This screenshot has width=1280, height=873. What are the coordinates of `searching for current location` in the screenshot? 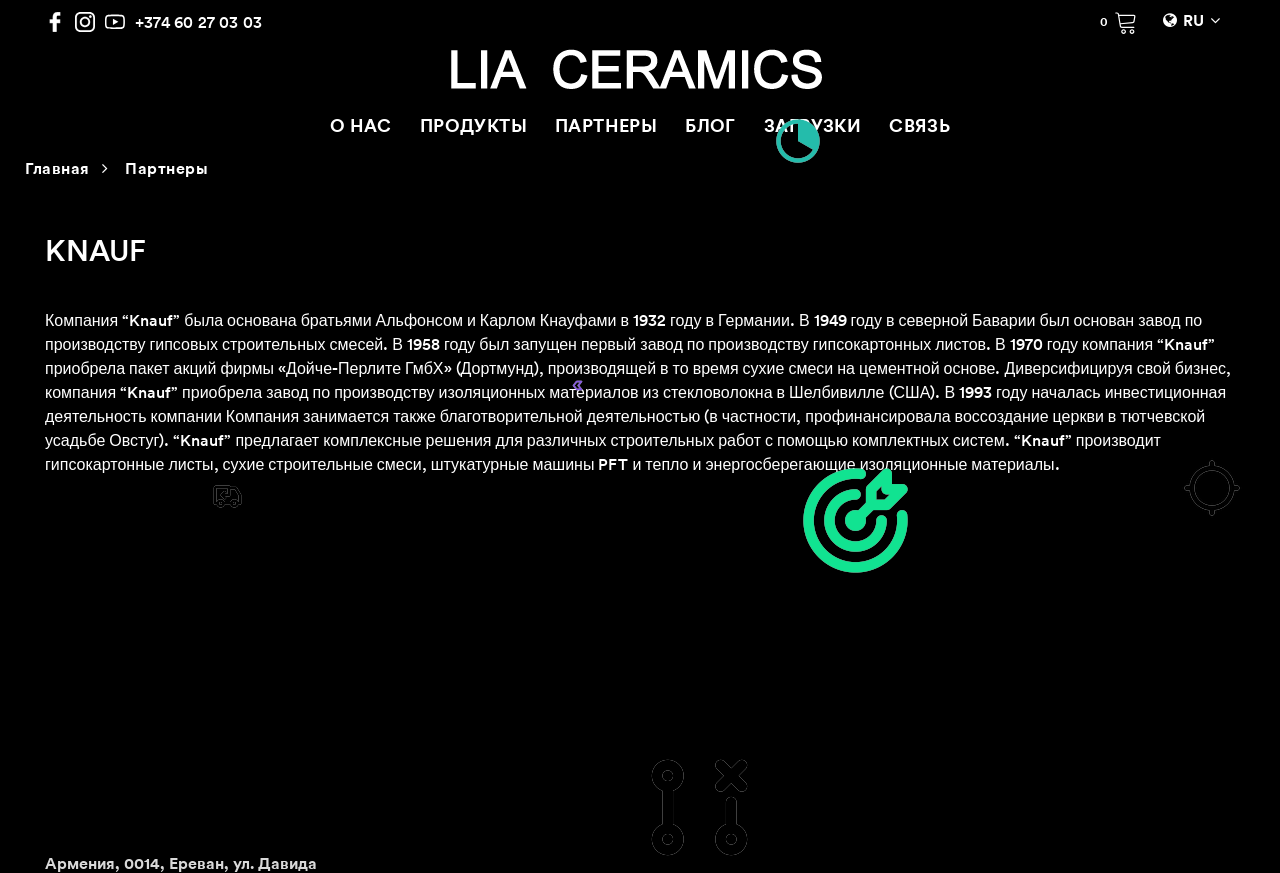 It's located at (1212, 488).